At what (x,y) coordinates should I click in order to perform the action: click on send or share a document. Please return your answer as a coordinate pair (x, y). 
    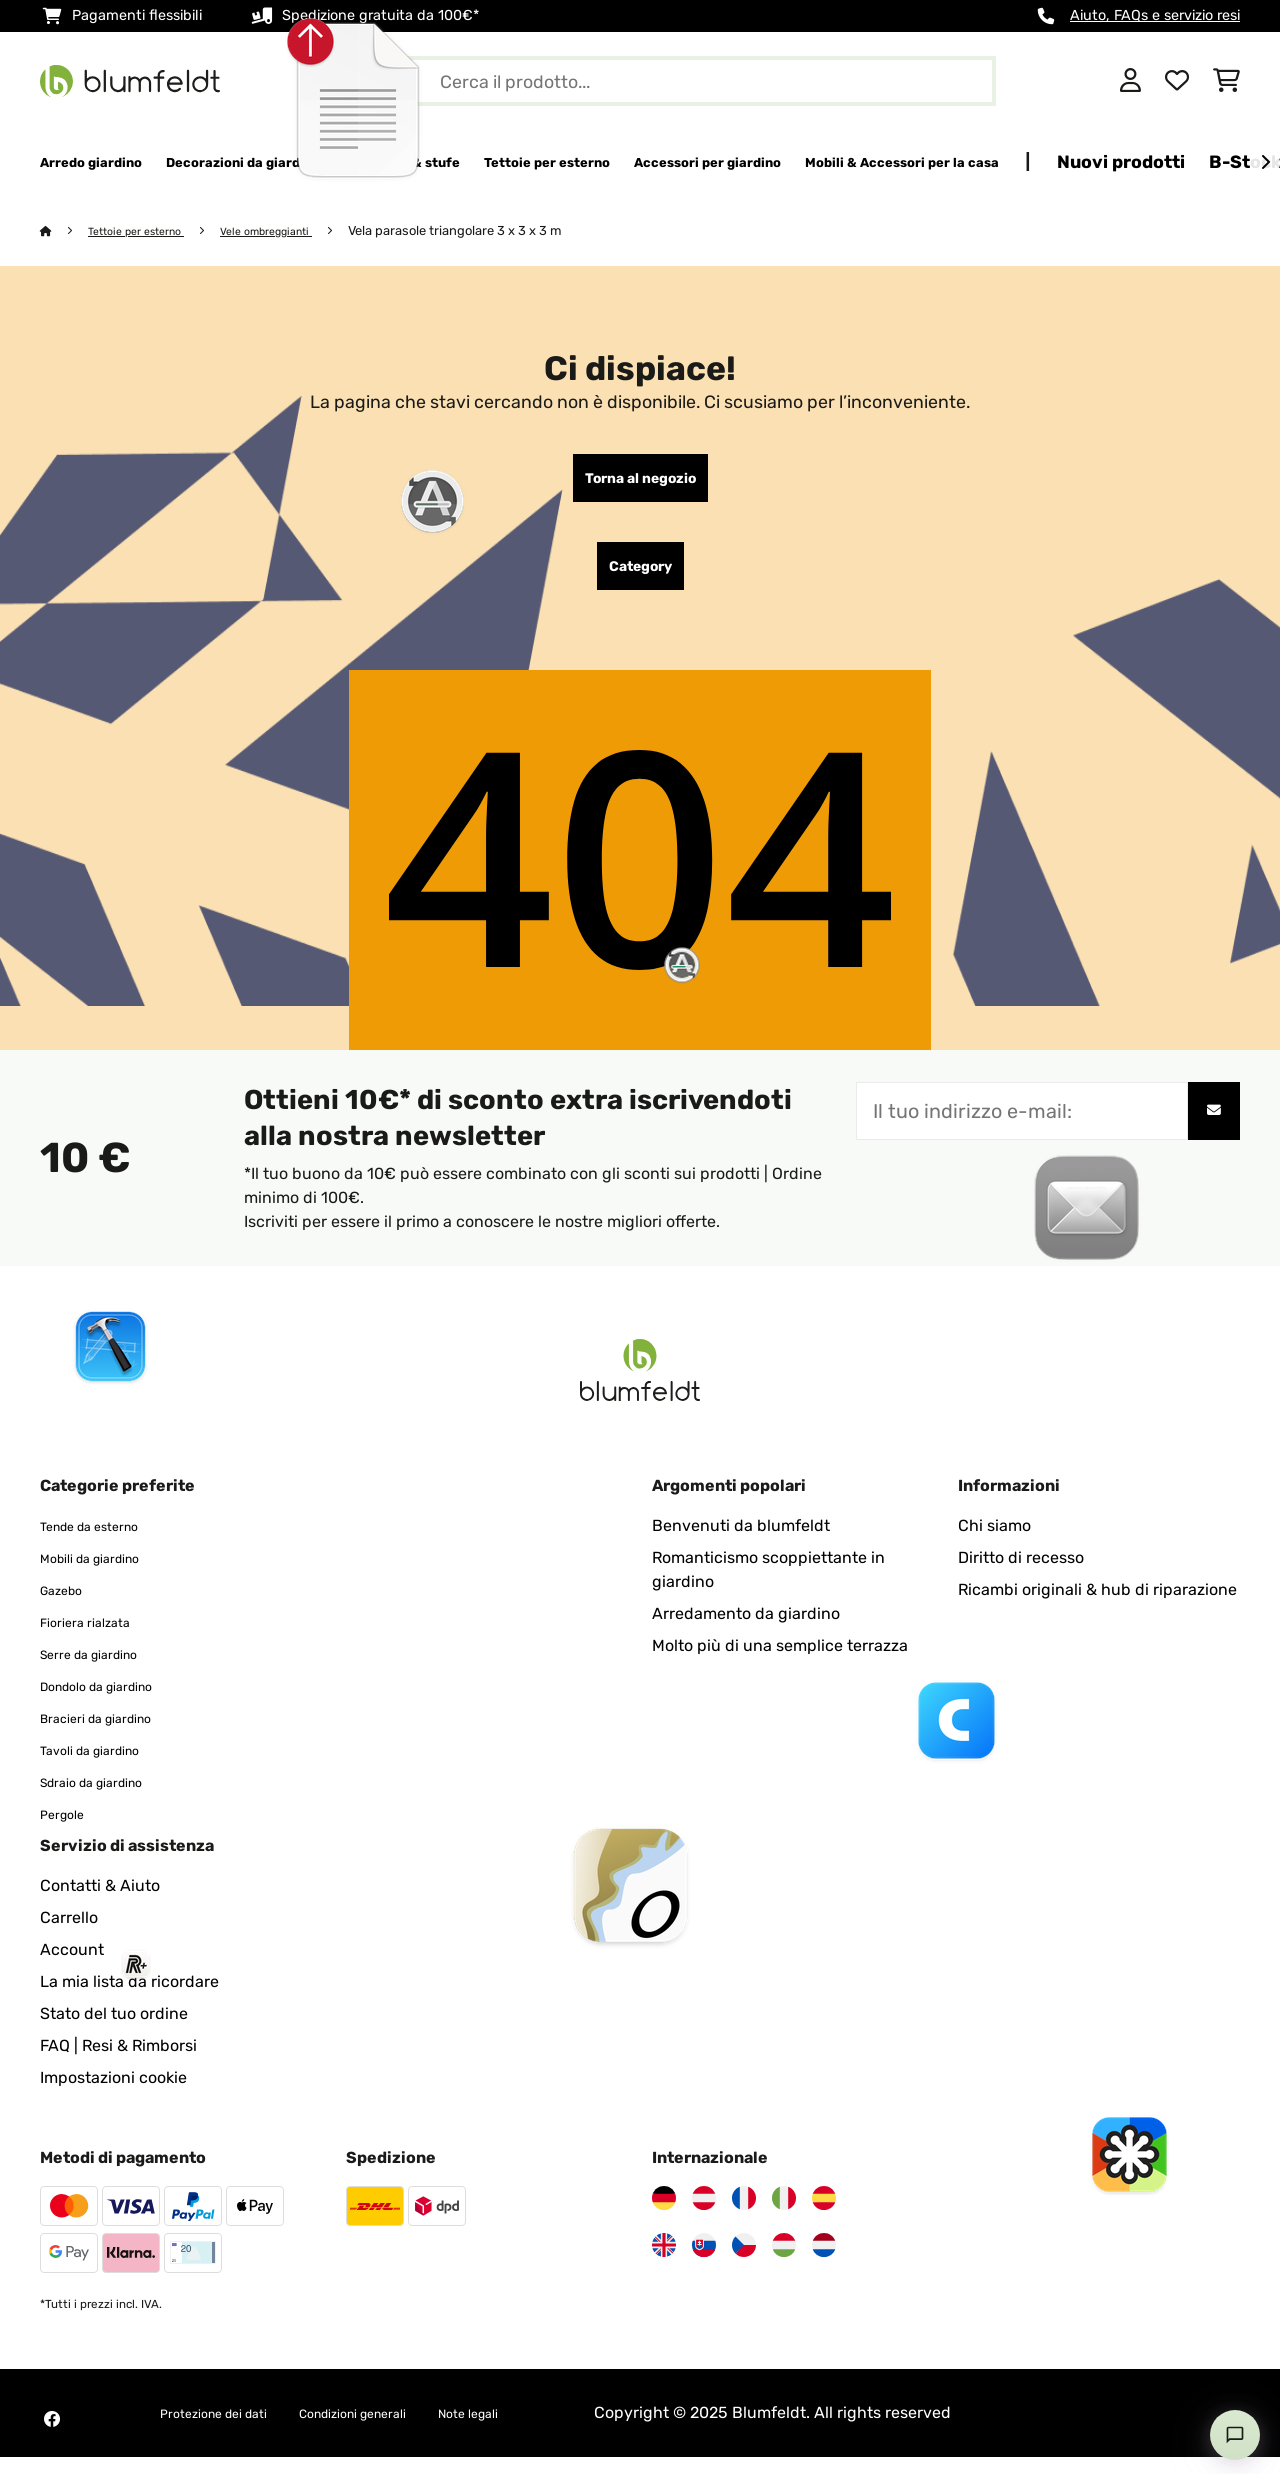
    Looking at the image, I should click on (358, 100).